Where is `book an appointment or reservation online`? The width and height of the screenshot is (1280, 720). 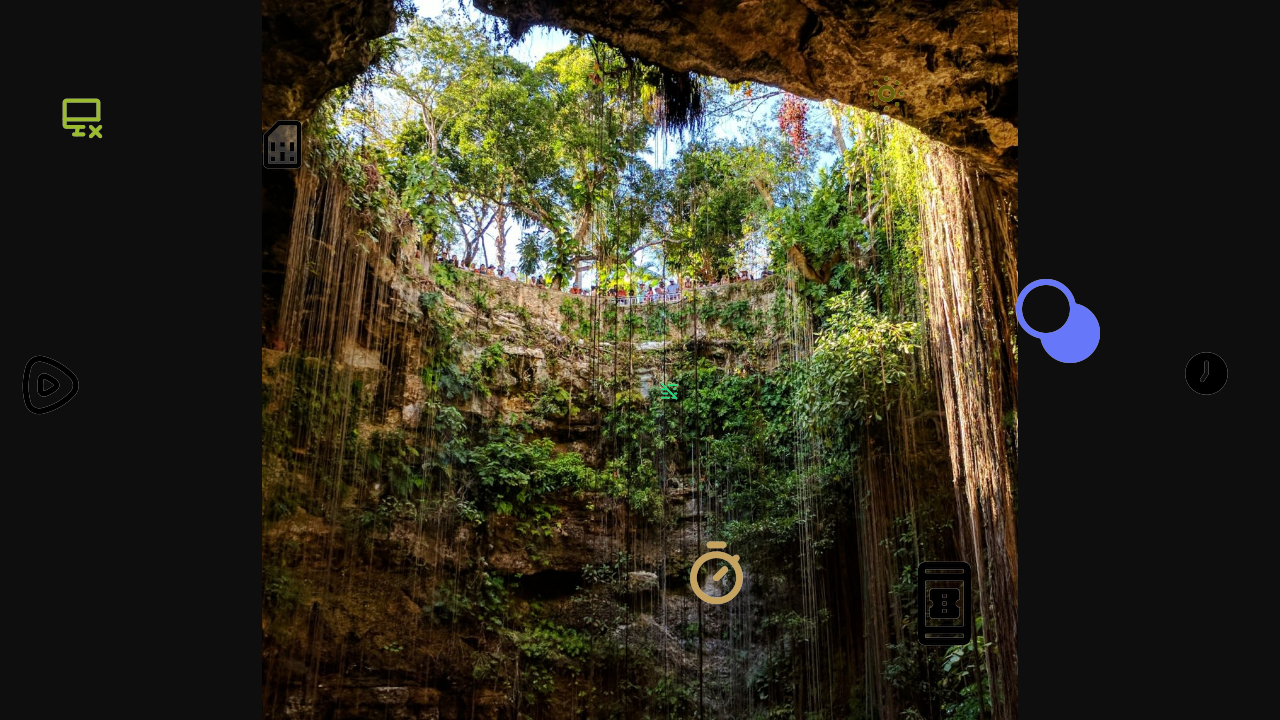 book an appointment or reservation online is located at coordinates (944, 603).